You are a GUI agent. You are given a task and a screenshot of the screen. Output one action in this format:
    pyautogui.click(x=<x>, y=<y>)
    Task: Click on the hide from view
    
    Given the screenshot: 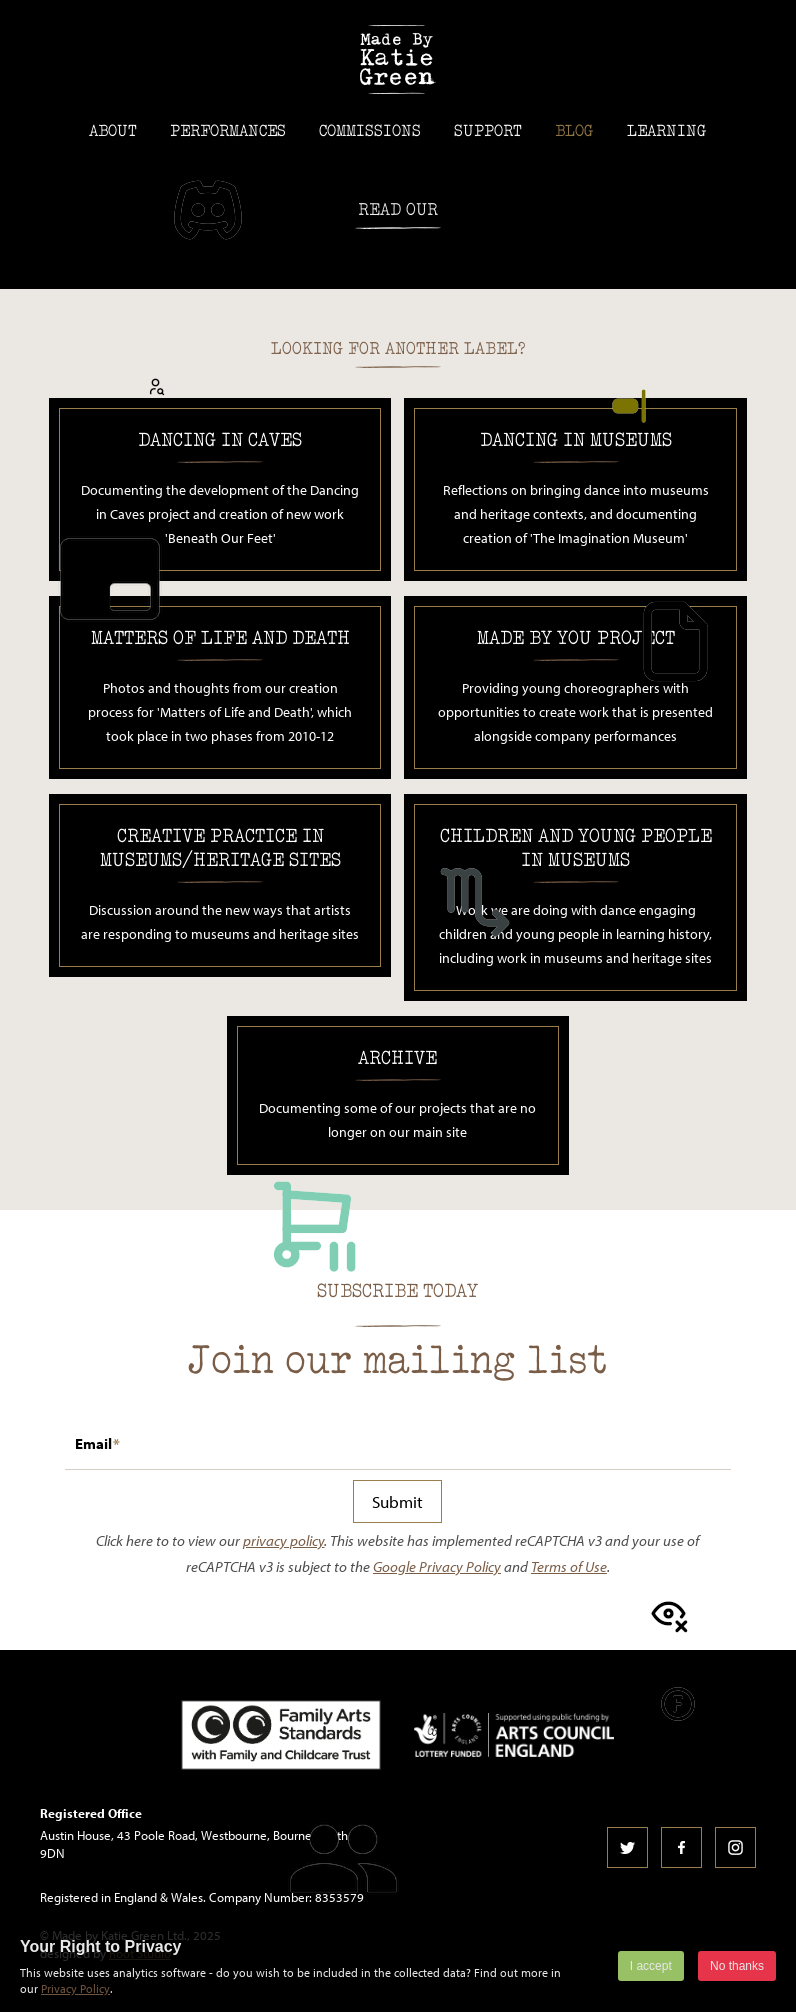 What is the action you would take?
    pyautogui.click(x=668, y=1613)
    